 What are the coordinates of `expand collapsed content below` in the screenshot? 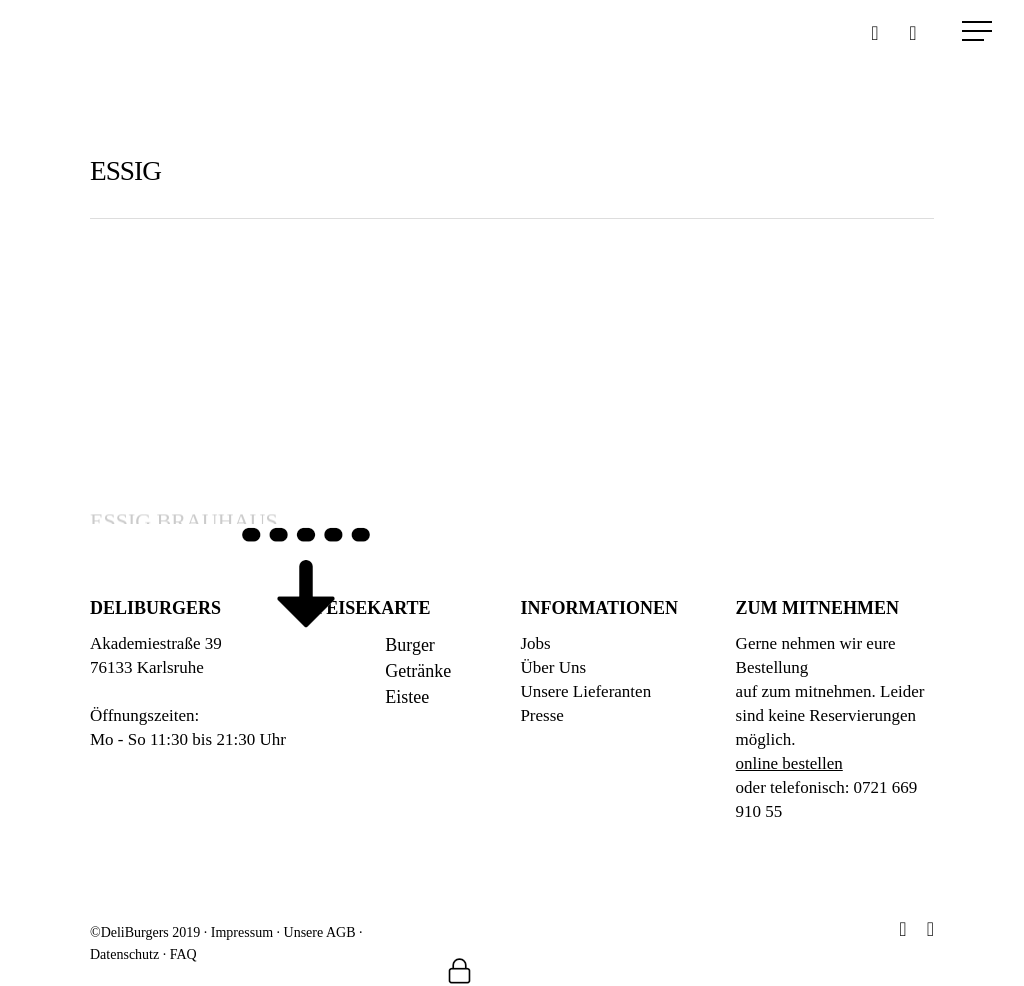 It's located at (306, 569).